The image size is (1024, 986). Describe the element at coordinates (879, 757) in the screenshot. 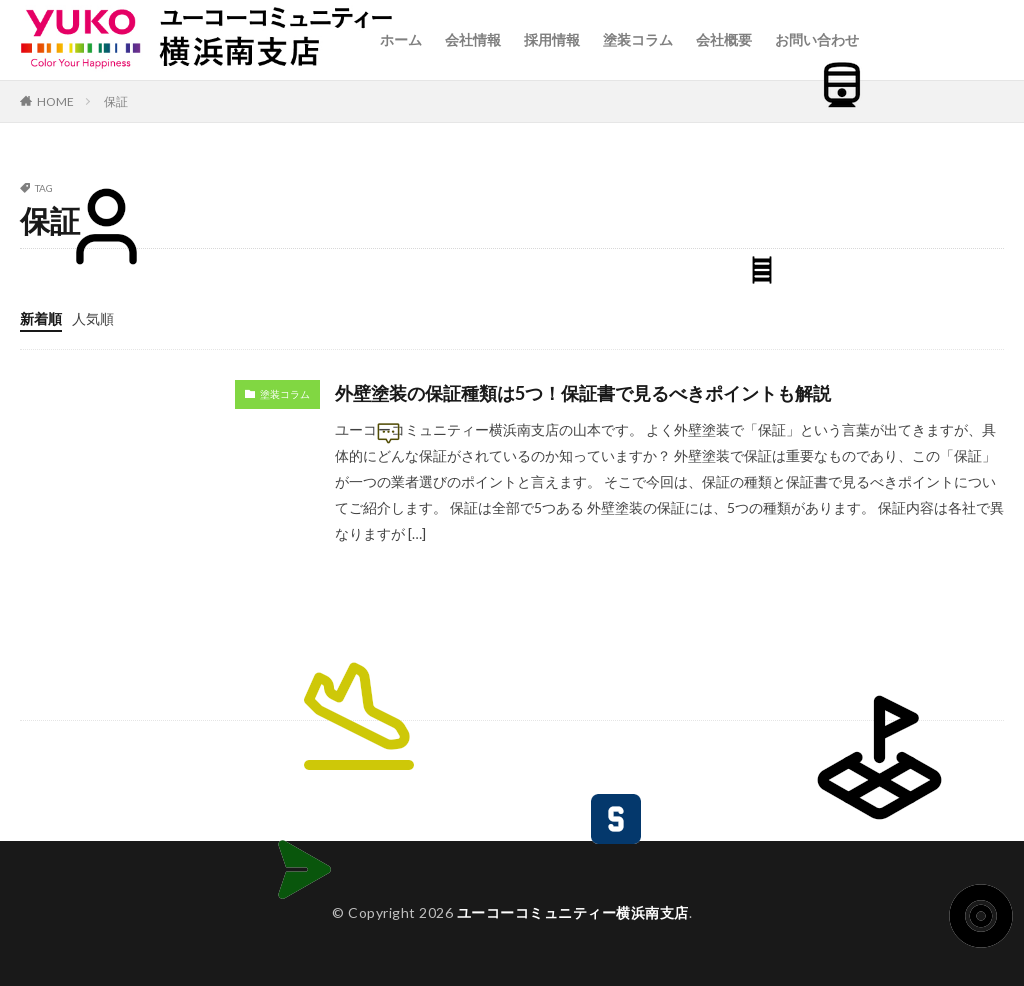

I see `view land plot or parcel details` at that location.